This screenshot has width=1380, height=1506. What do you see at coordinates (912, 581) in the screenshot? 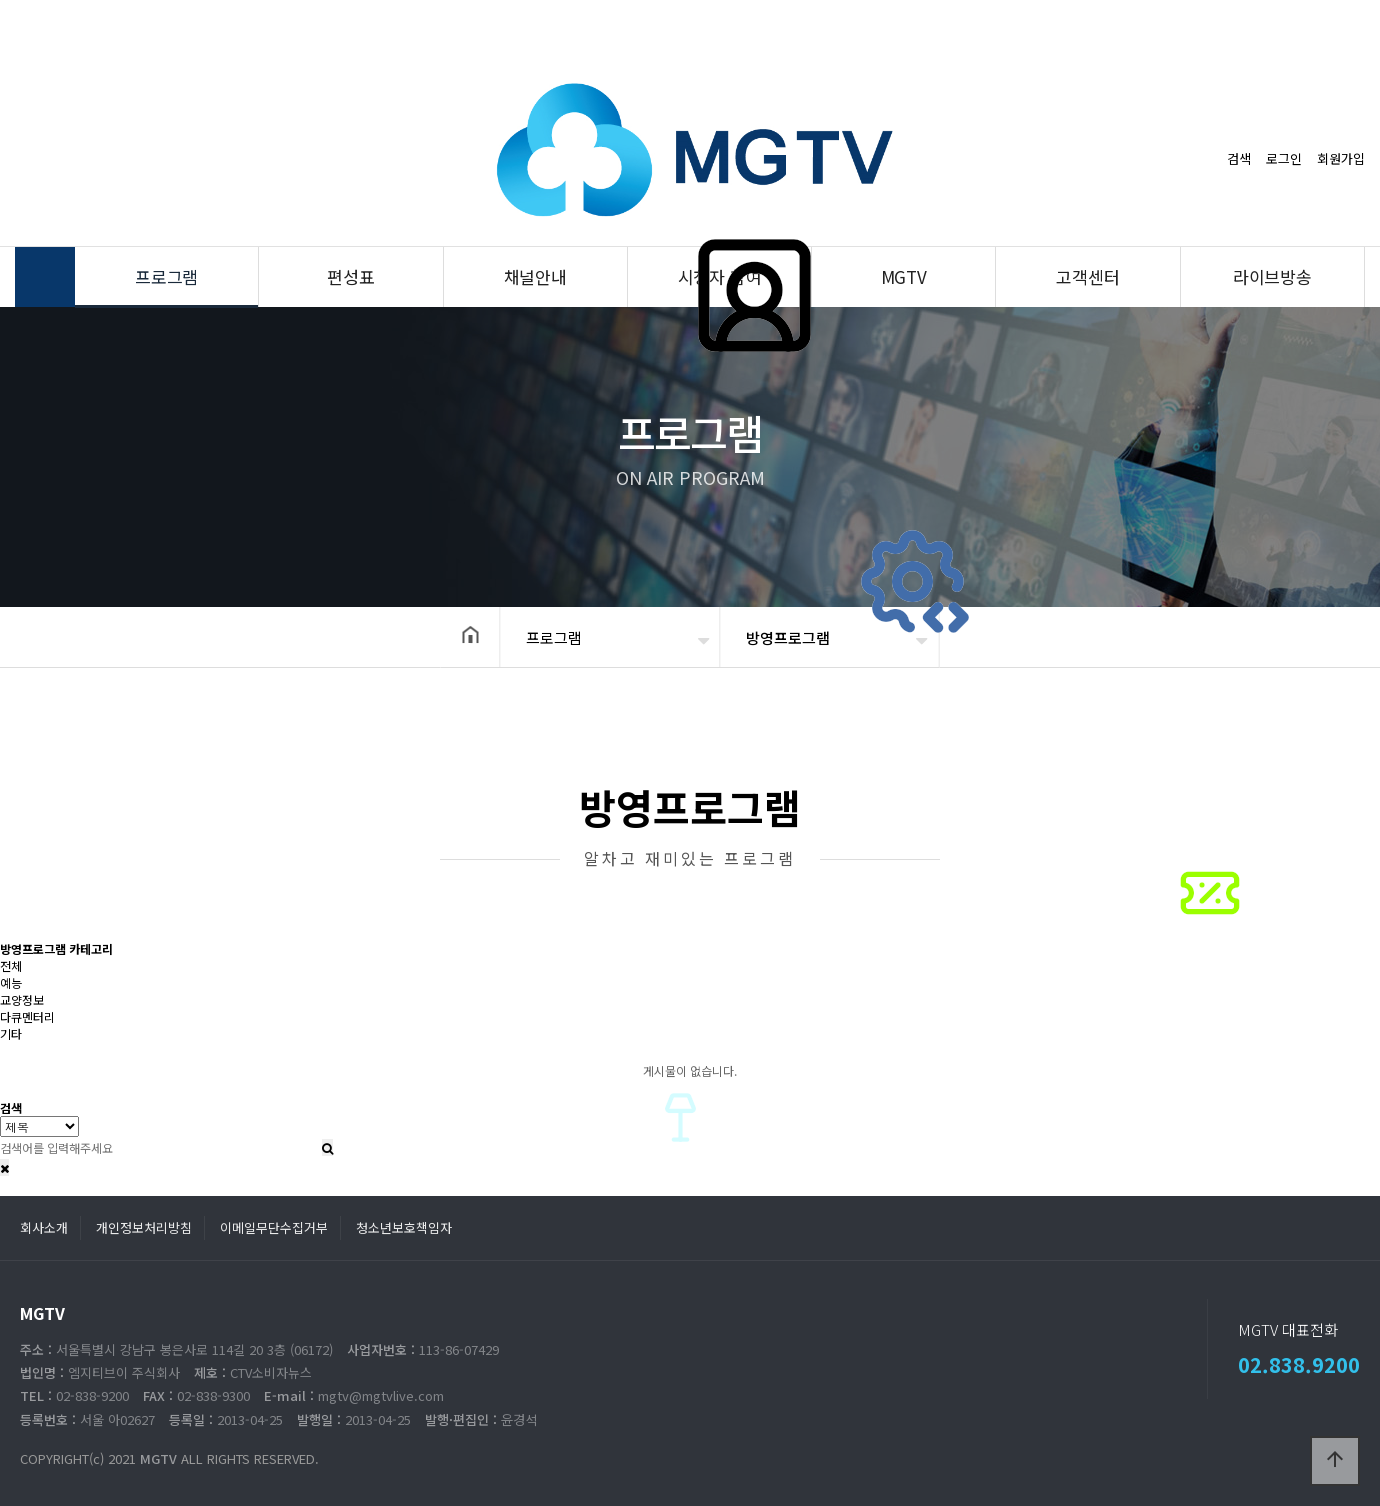
I see `access developer or code settings` at bounding box center [912, 581].